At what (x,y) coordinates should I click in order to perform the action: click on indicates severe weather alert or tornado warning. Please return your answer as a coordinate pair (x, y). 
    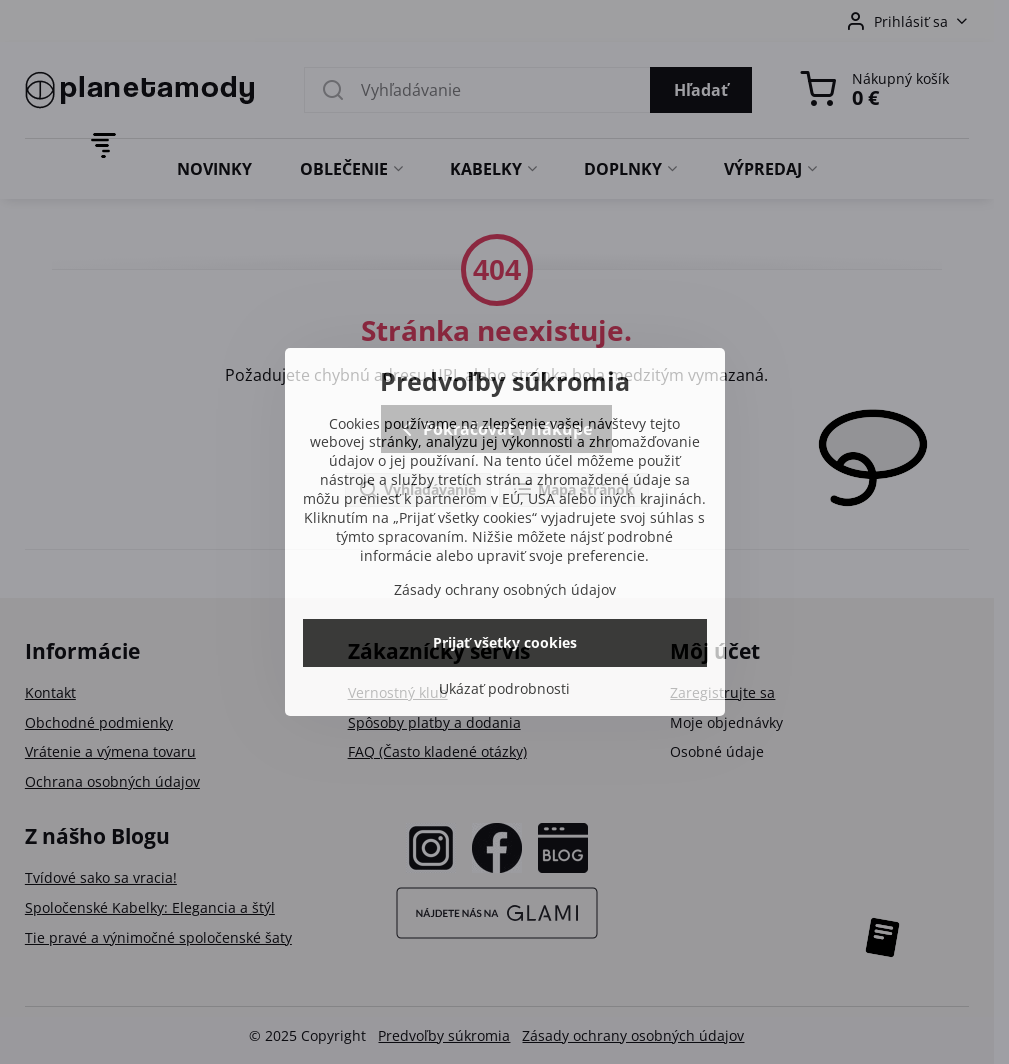
    Looking at the image, I should click on (103, 145).